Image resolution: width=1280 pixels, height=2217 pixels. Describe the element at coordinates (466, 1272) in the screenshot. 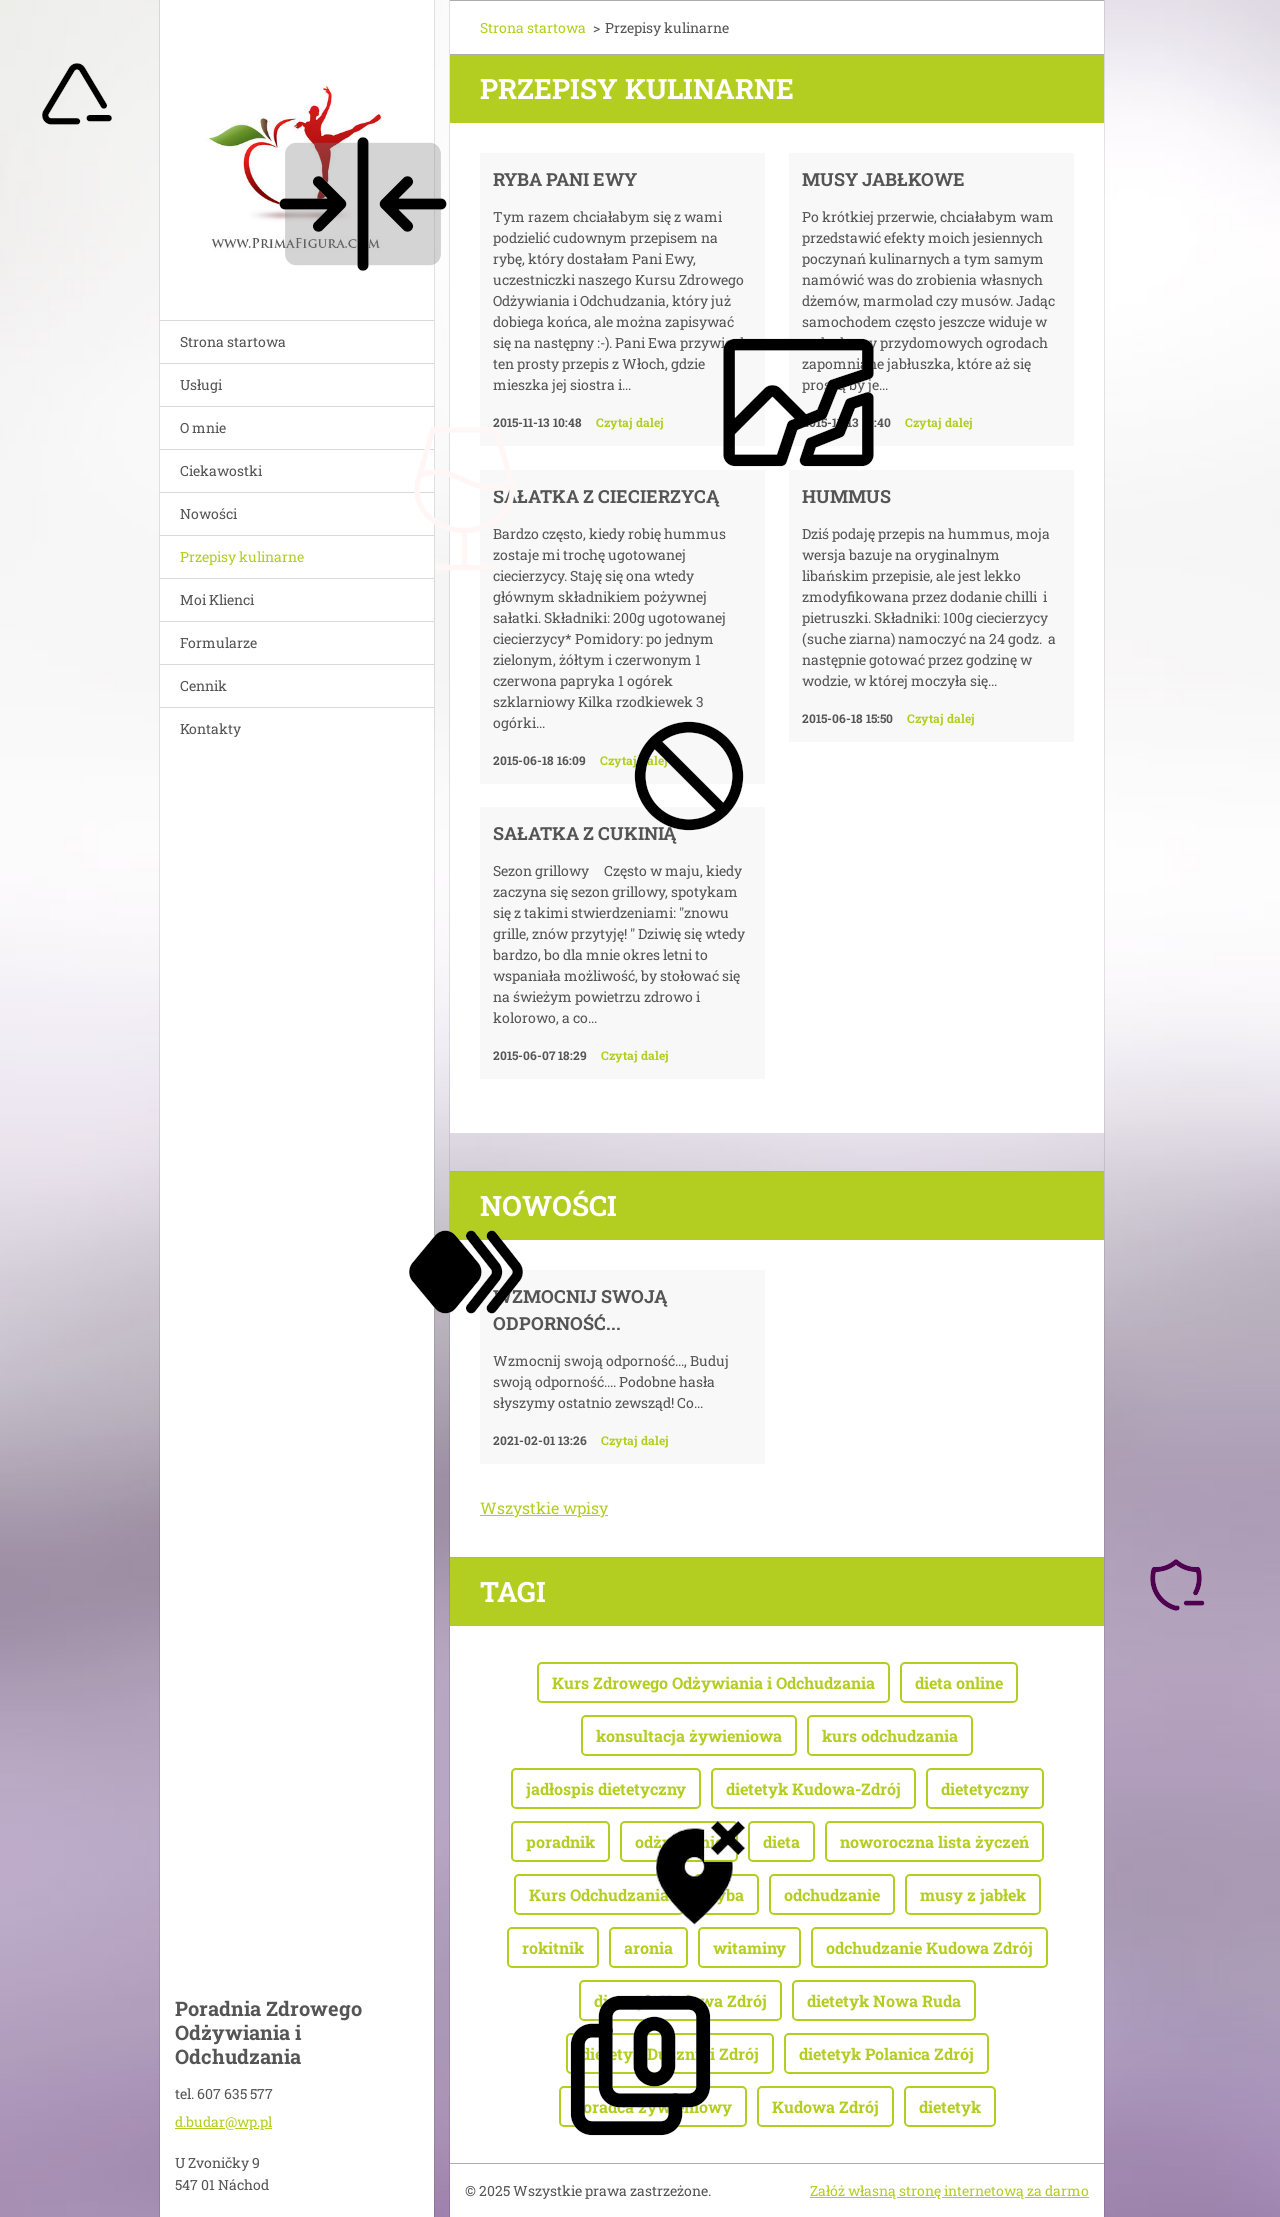

I see `access animation keyframes` at that location.